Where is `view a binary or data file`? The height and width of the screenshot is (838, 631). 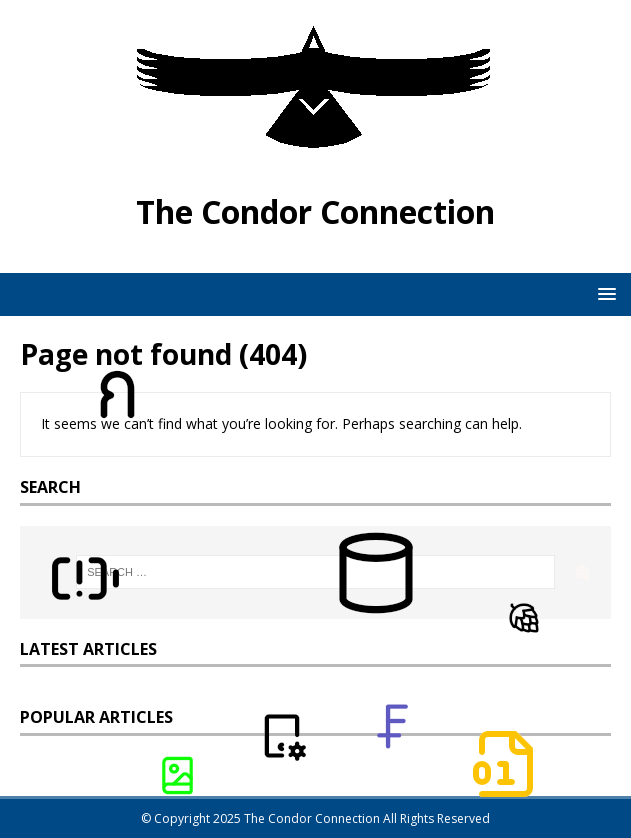 view a binary or data file is located at coordinates (506, 764).